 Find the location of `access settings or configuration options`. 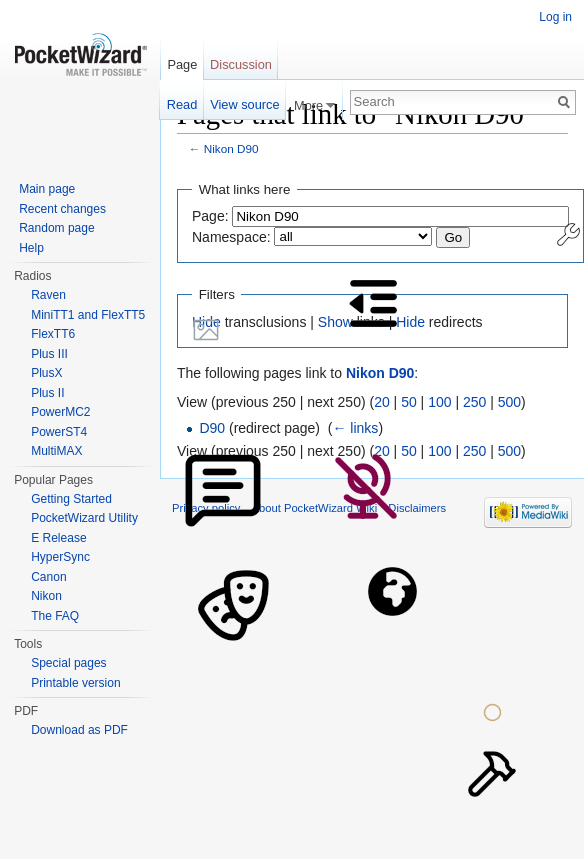

access settings or configuration options is located at coordinates (568, 234).